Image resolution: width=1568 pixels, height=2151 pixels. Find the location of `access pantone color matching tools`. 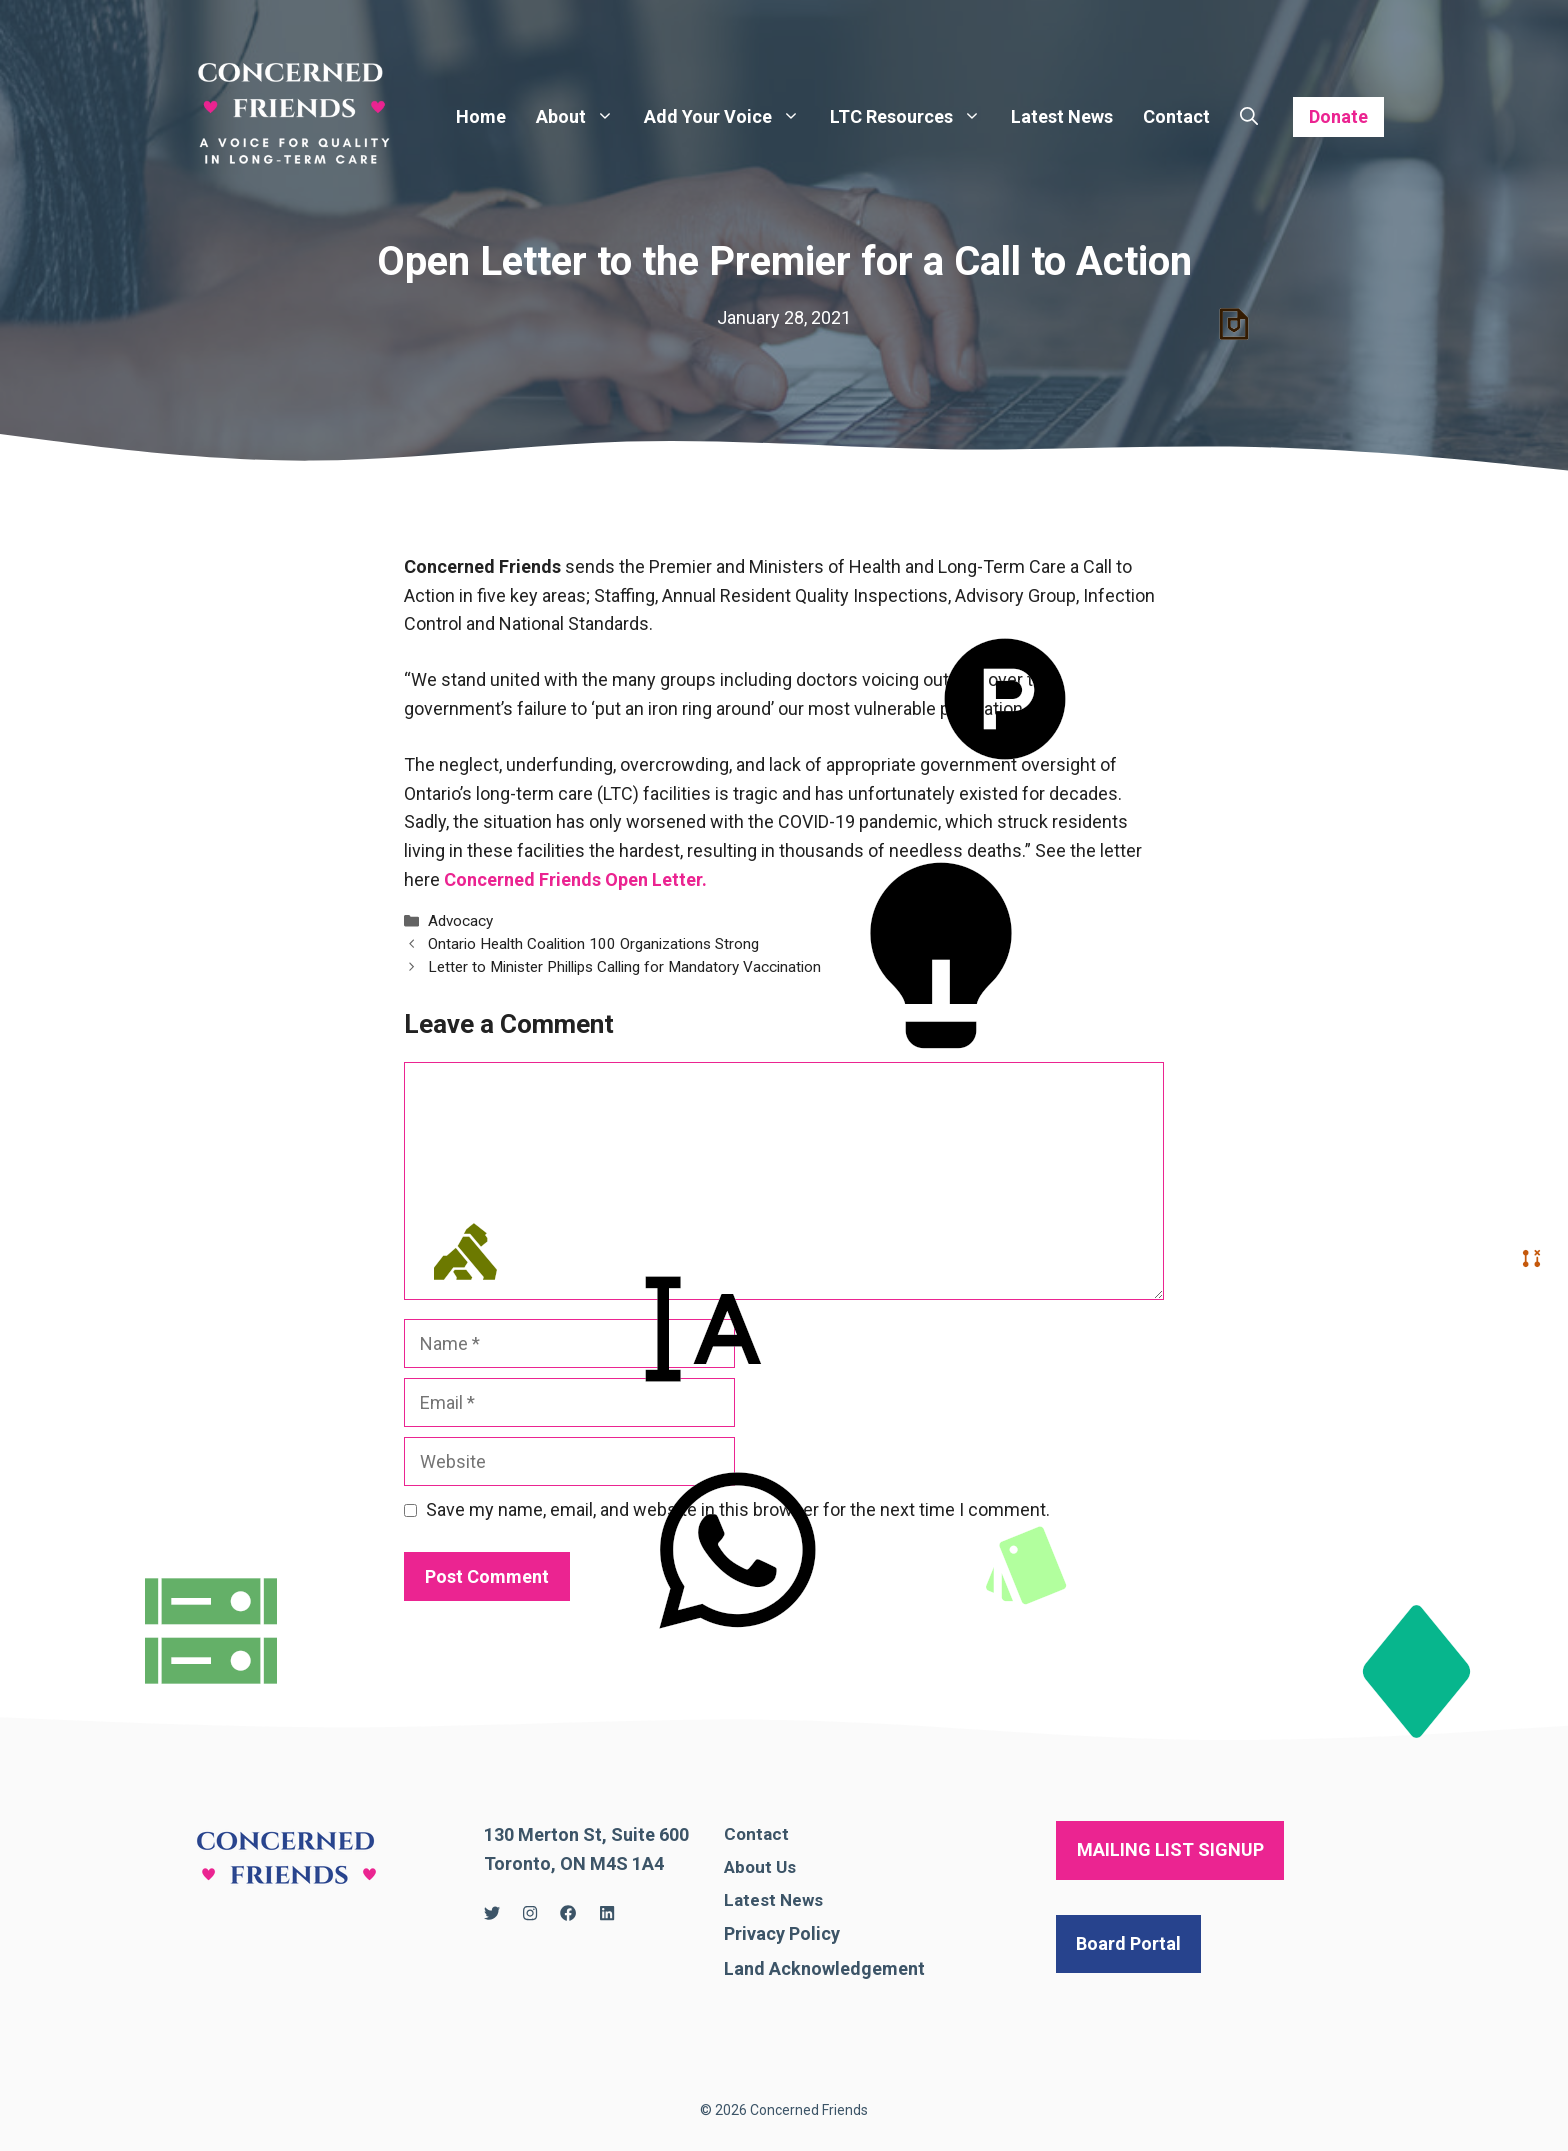

access pantone color matching tools is located at coordinates (1025, 1565).